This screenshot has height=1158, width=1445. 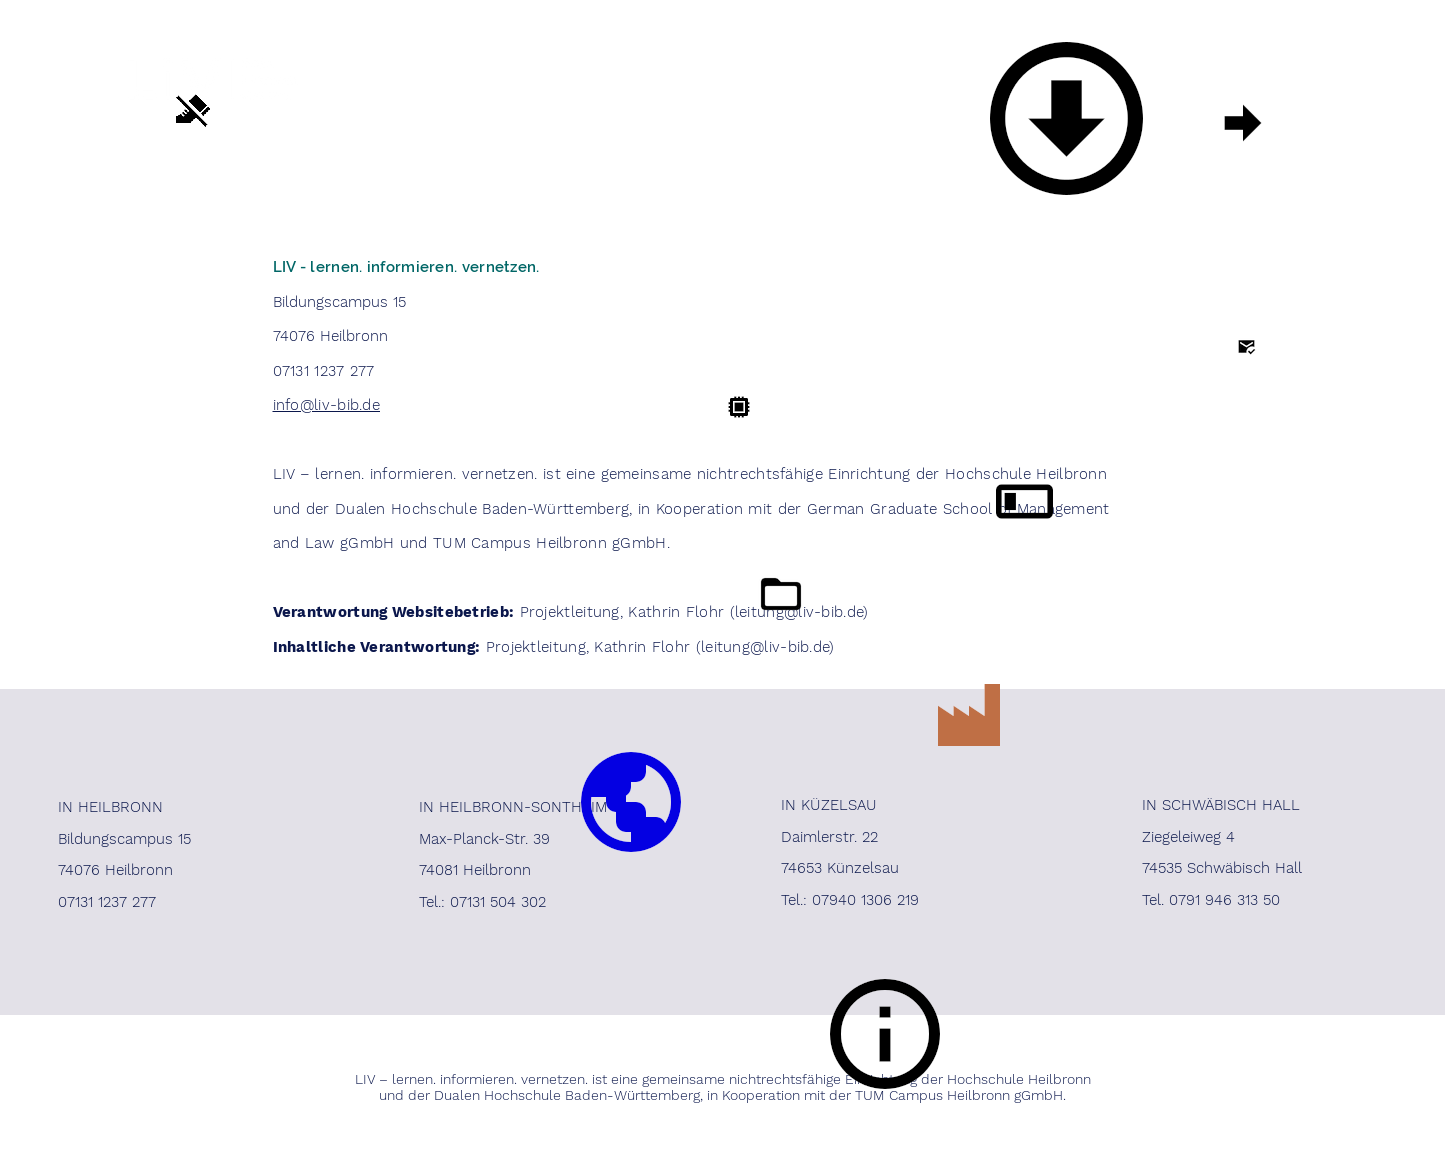 What do you see at coordinates (1243, 123) in the screenshot?
I see `navigate to the next item or screen` at bounding box center [1243, 123].